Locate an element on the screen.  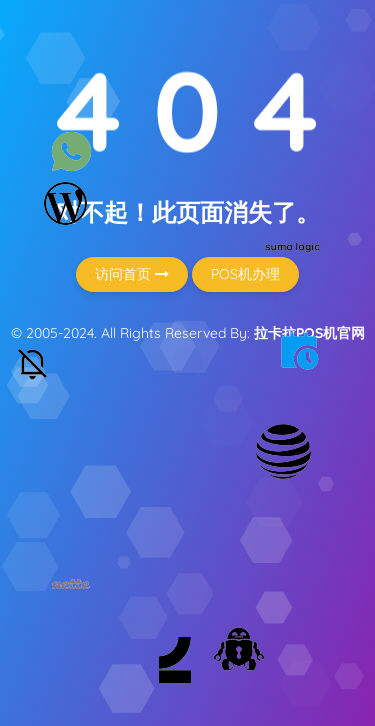
mute notifications is located at coordinates (32, 363).